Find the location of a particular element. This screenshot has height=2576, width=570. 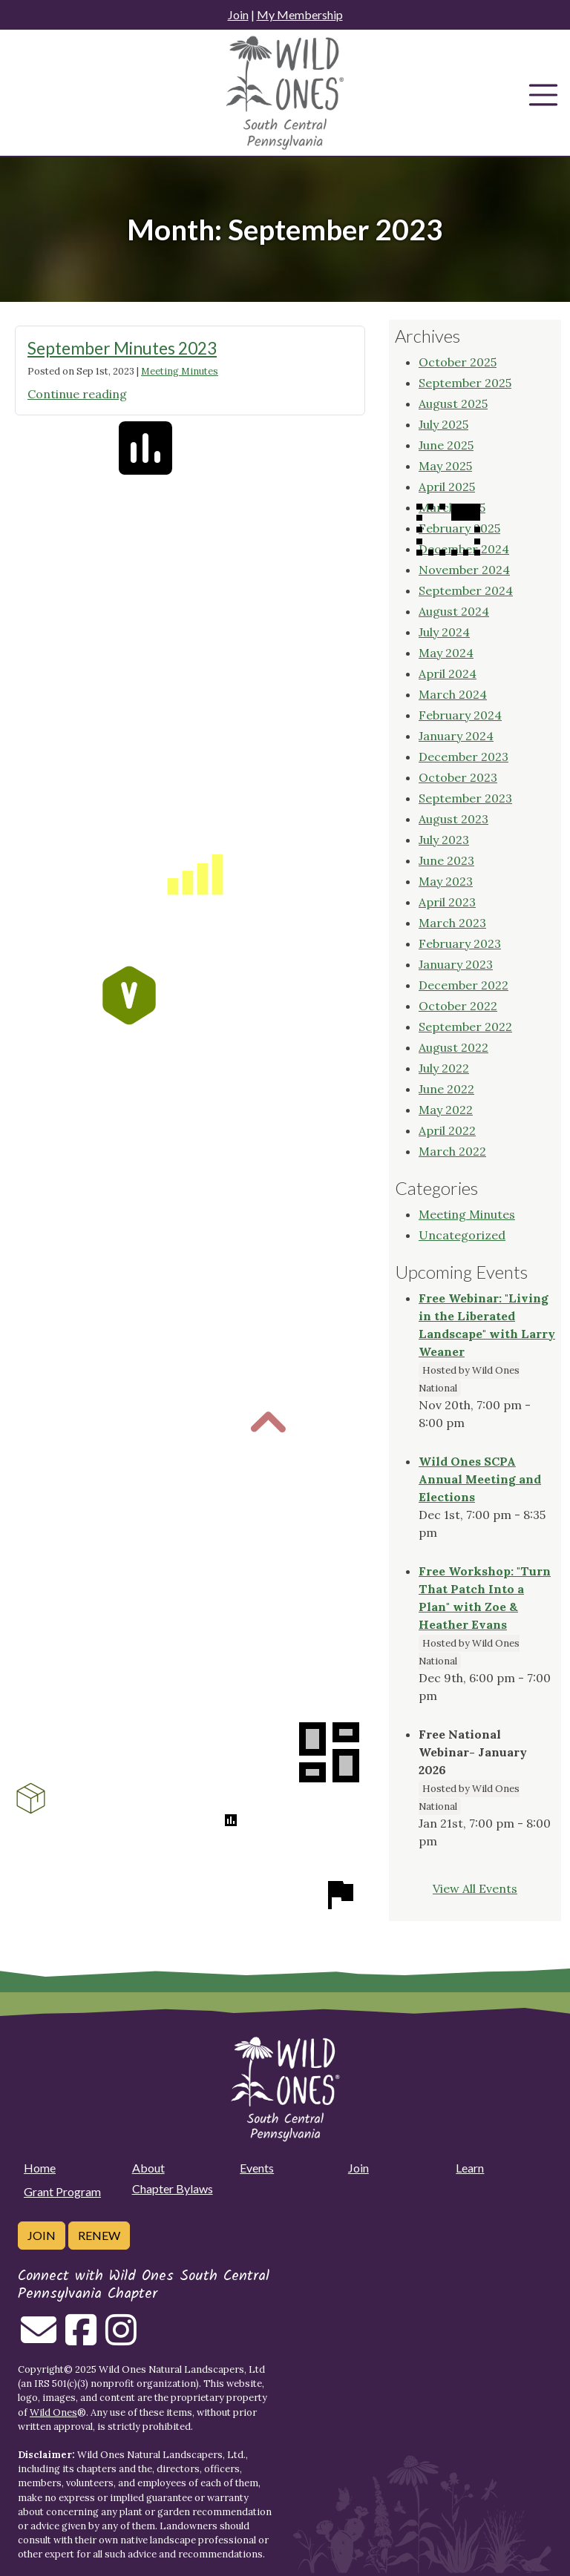

indicates version or variant selection is located at coordinates (129, 995).